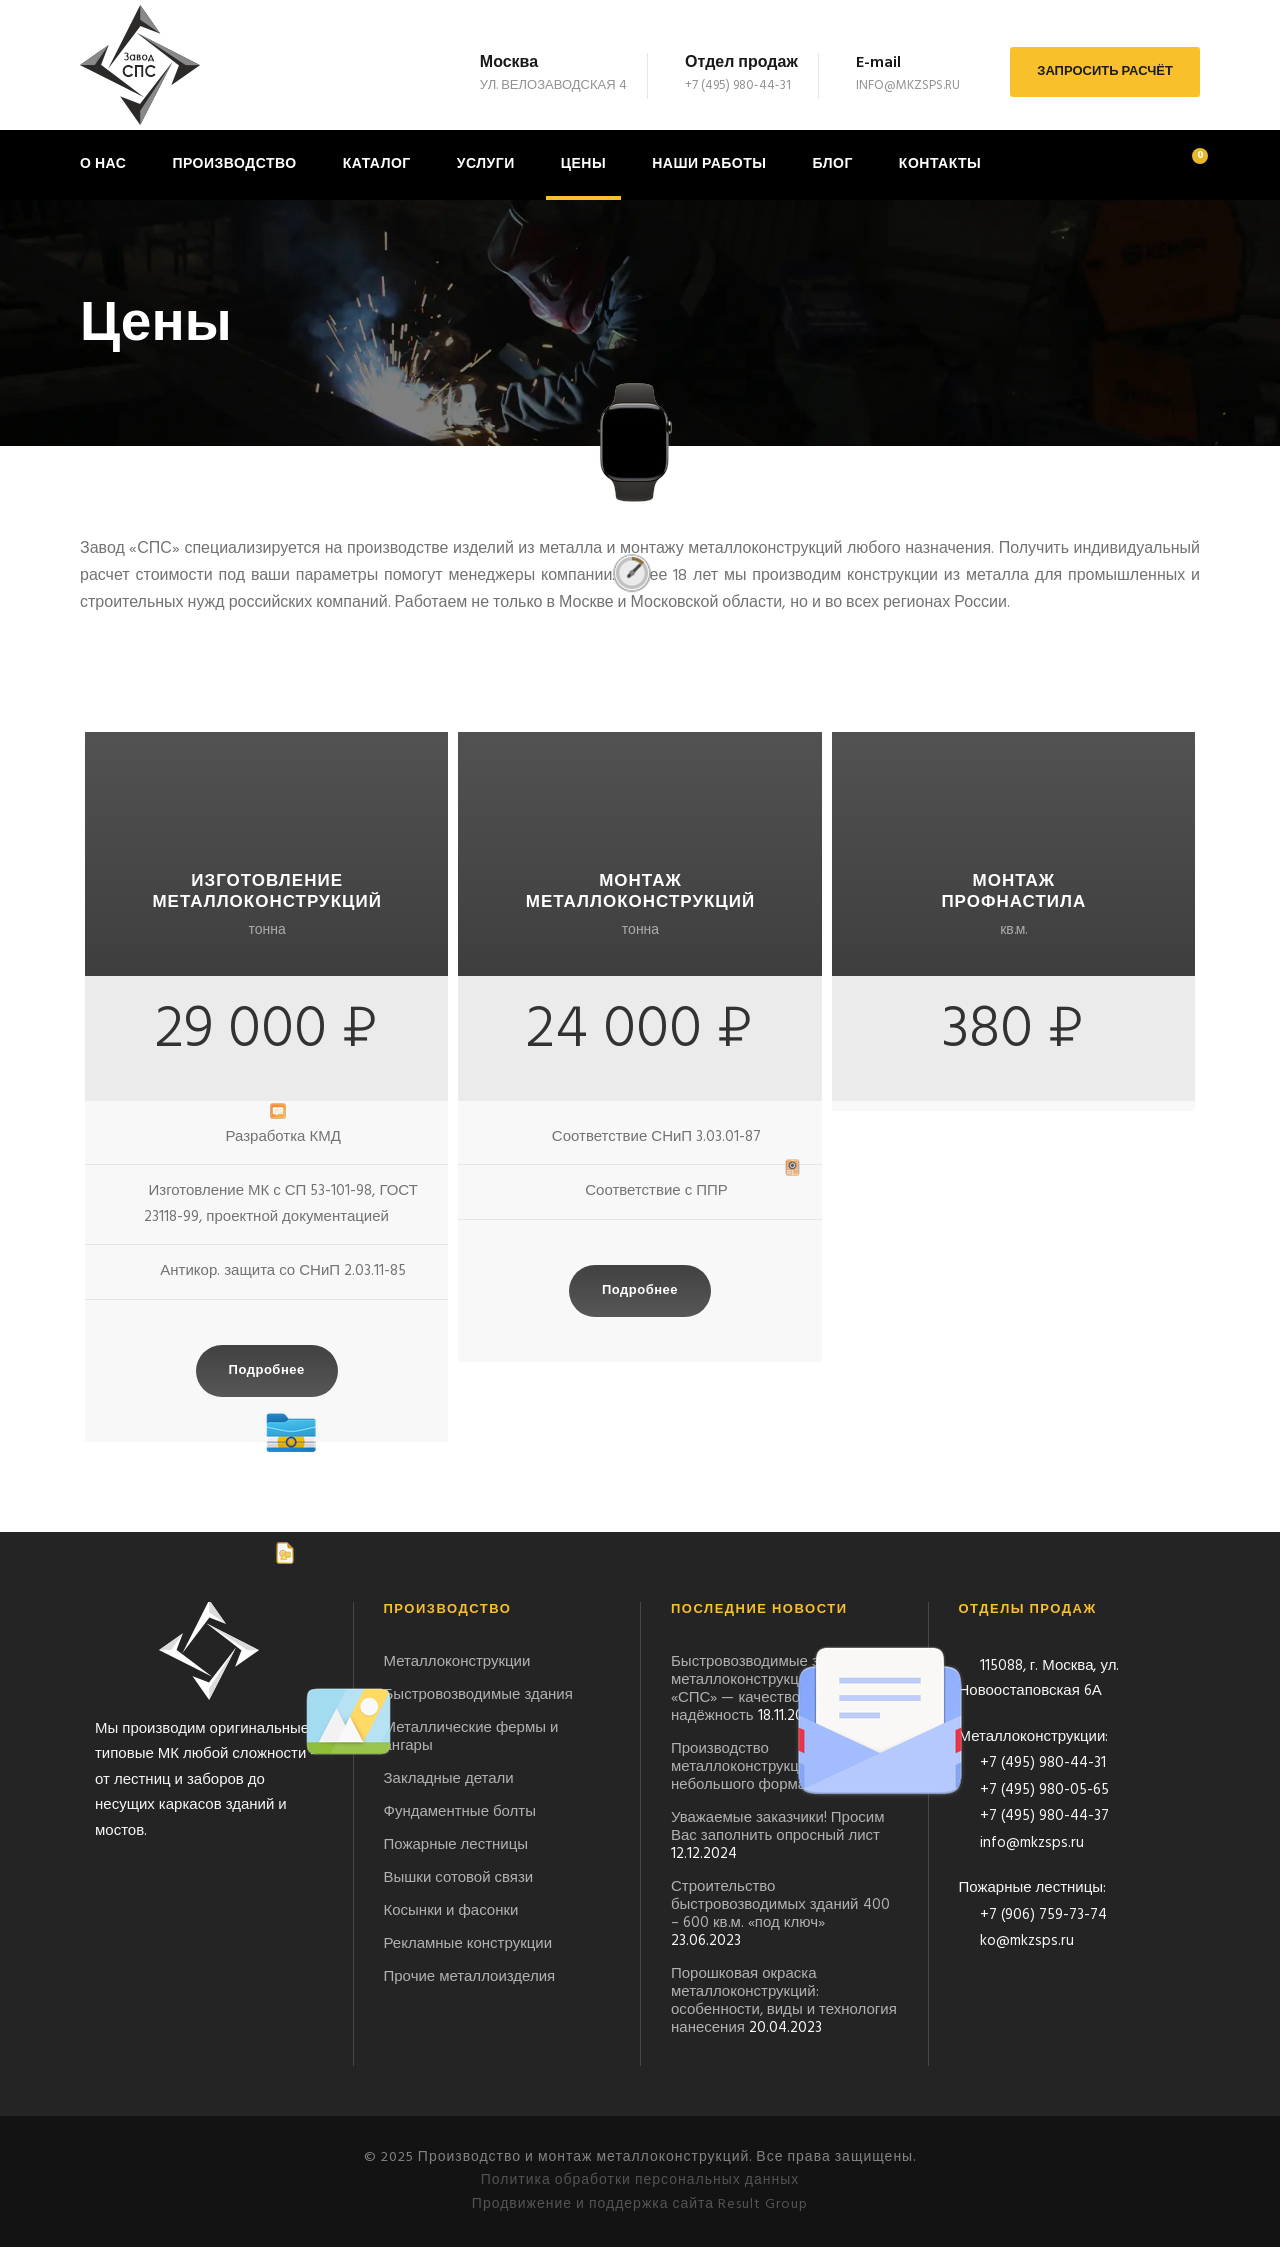  I want to click on open pokémon collection folder, so click(291, 1434).